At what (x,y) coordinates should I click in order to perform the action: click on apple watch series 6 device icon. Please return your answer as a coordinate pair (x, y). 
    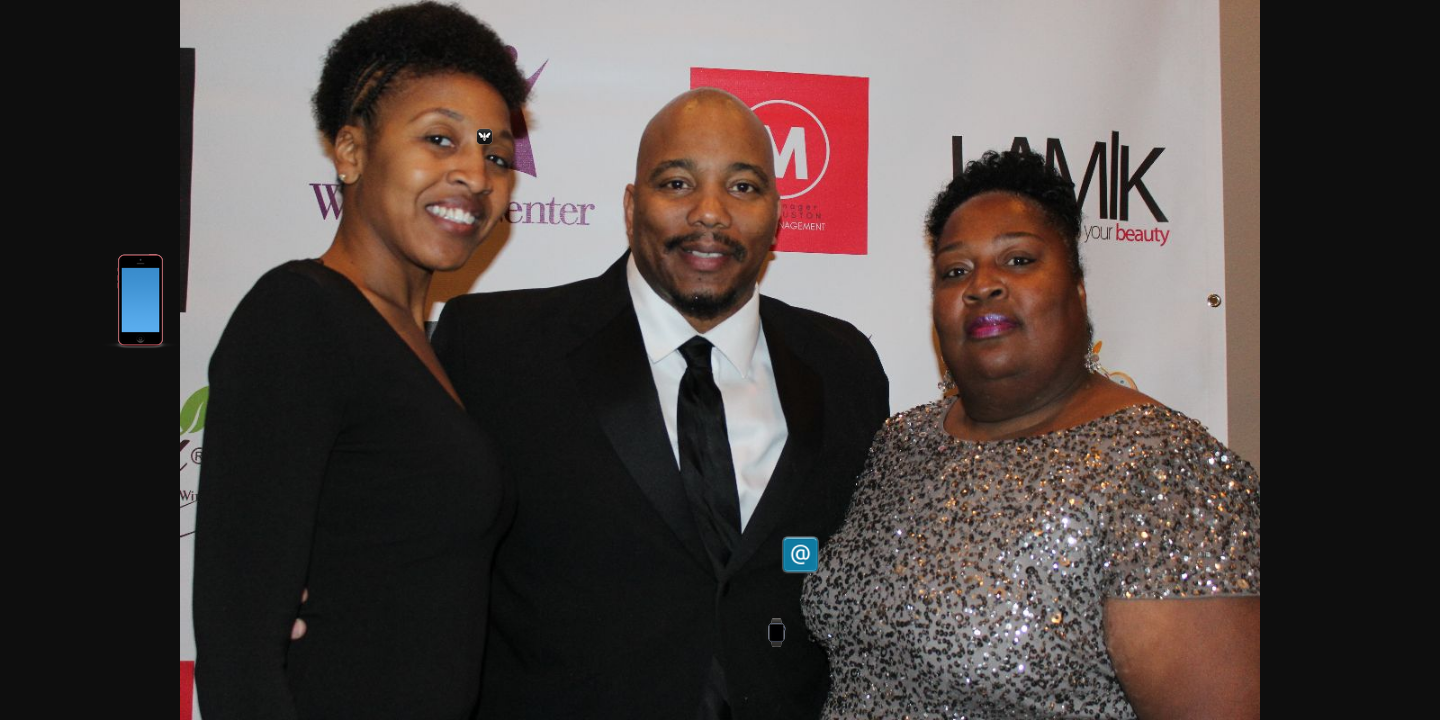
    Looking at the image, I should click on (776, 632).